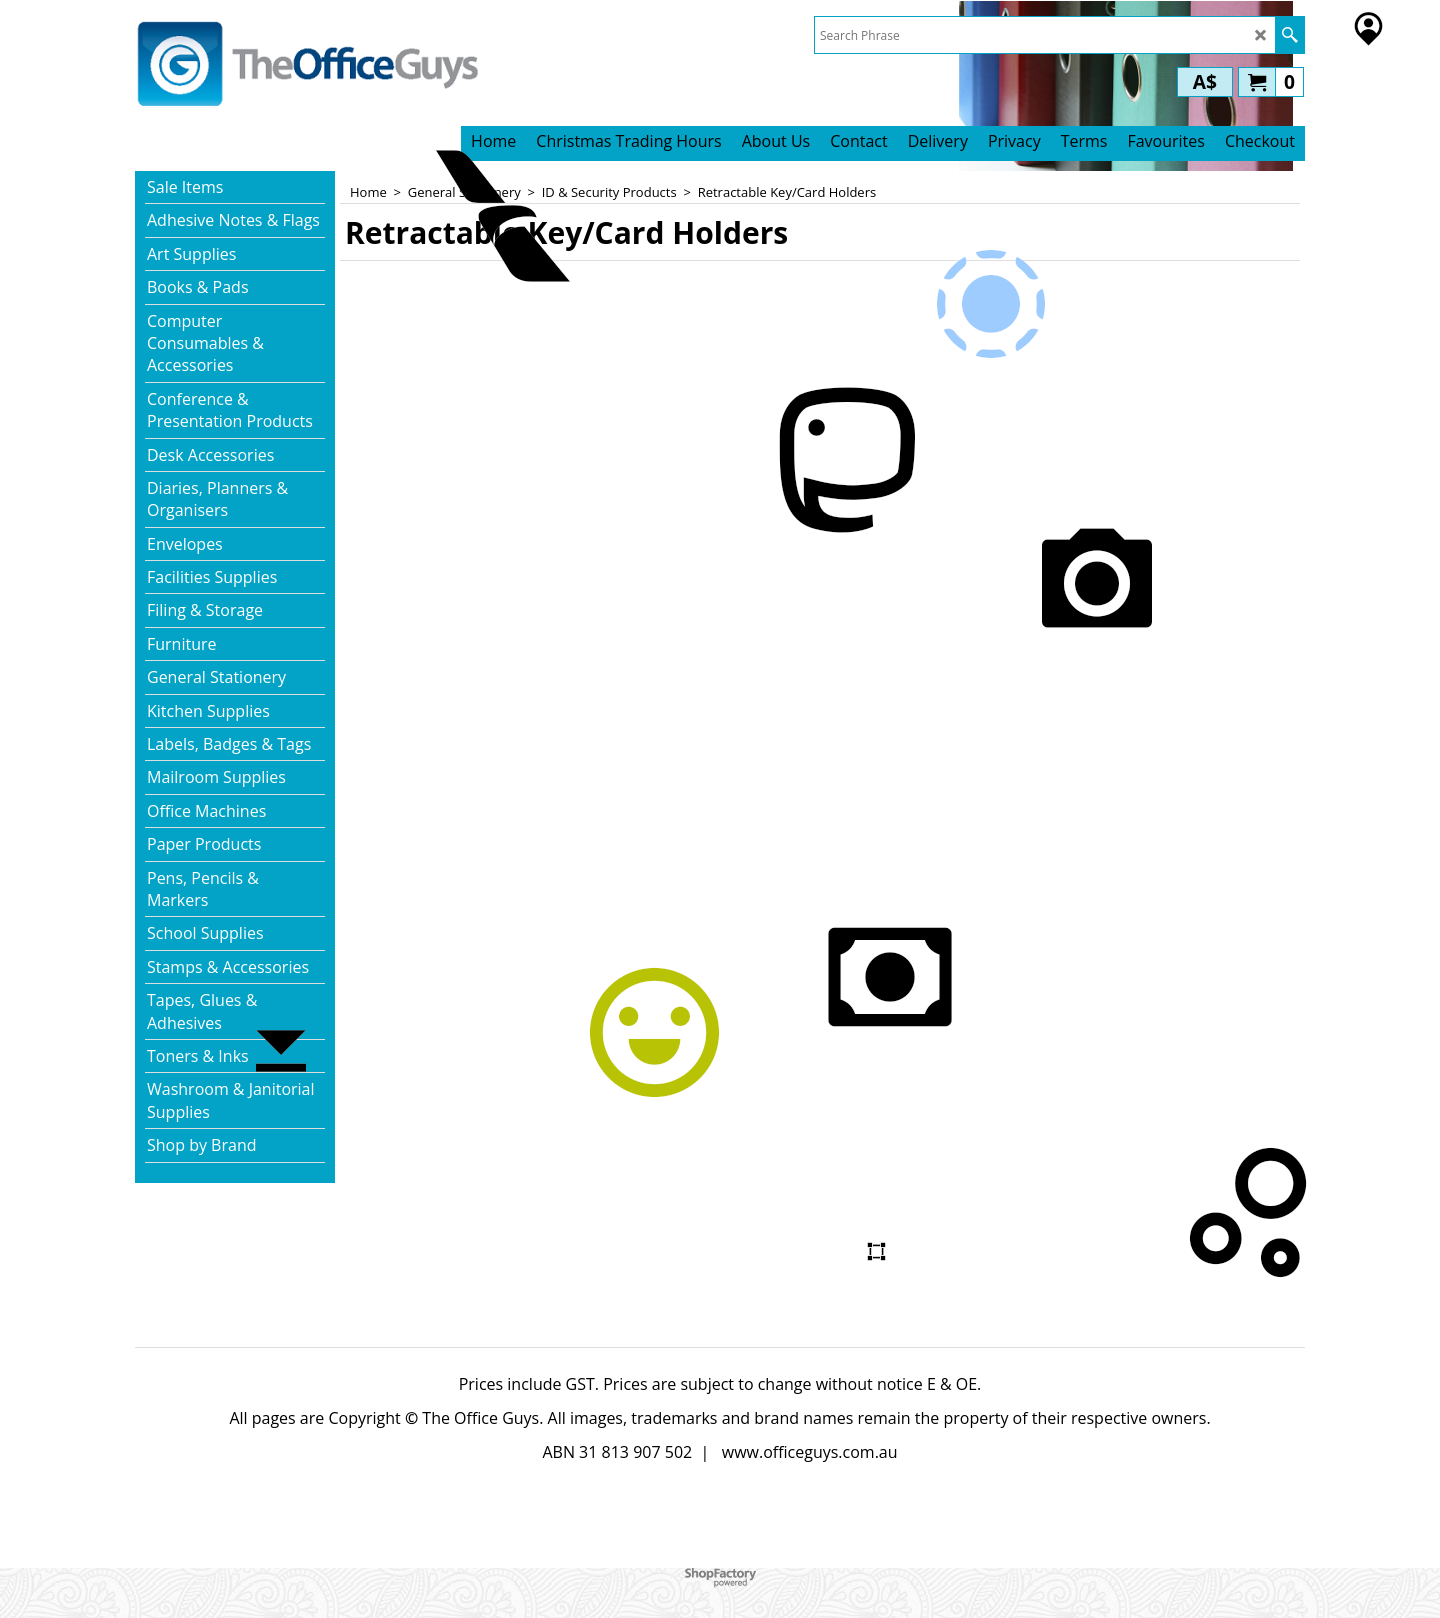  What do you see at coordinates (281, 1051) in the screenshot?
I see `skip to bottom of page or list` at bounding box center [281, 1051].